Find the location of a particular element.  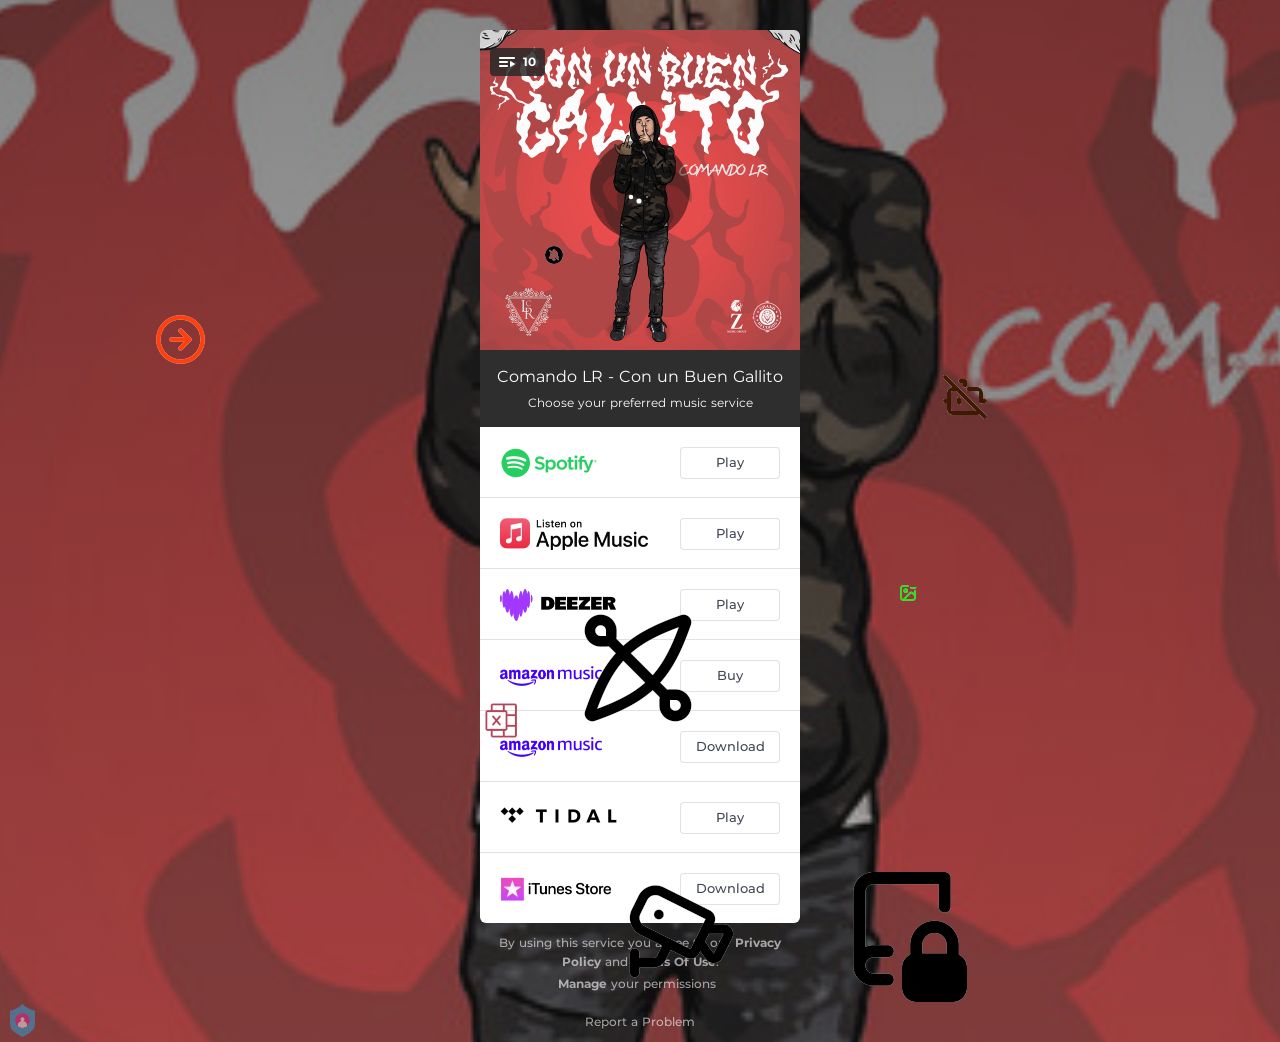

open Microsoft Excel is located at coordinates (502, 720).